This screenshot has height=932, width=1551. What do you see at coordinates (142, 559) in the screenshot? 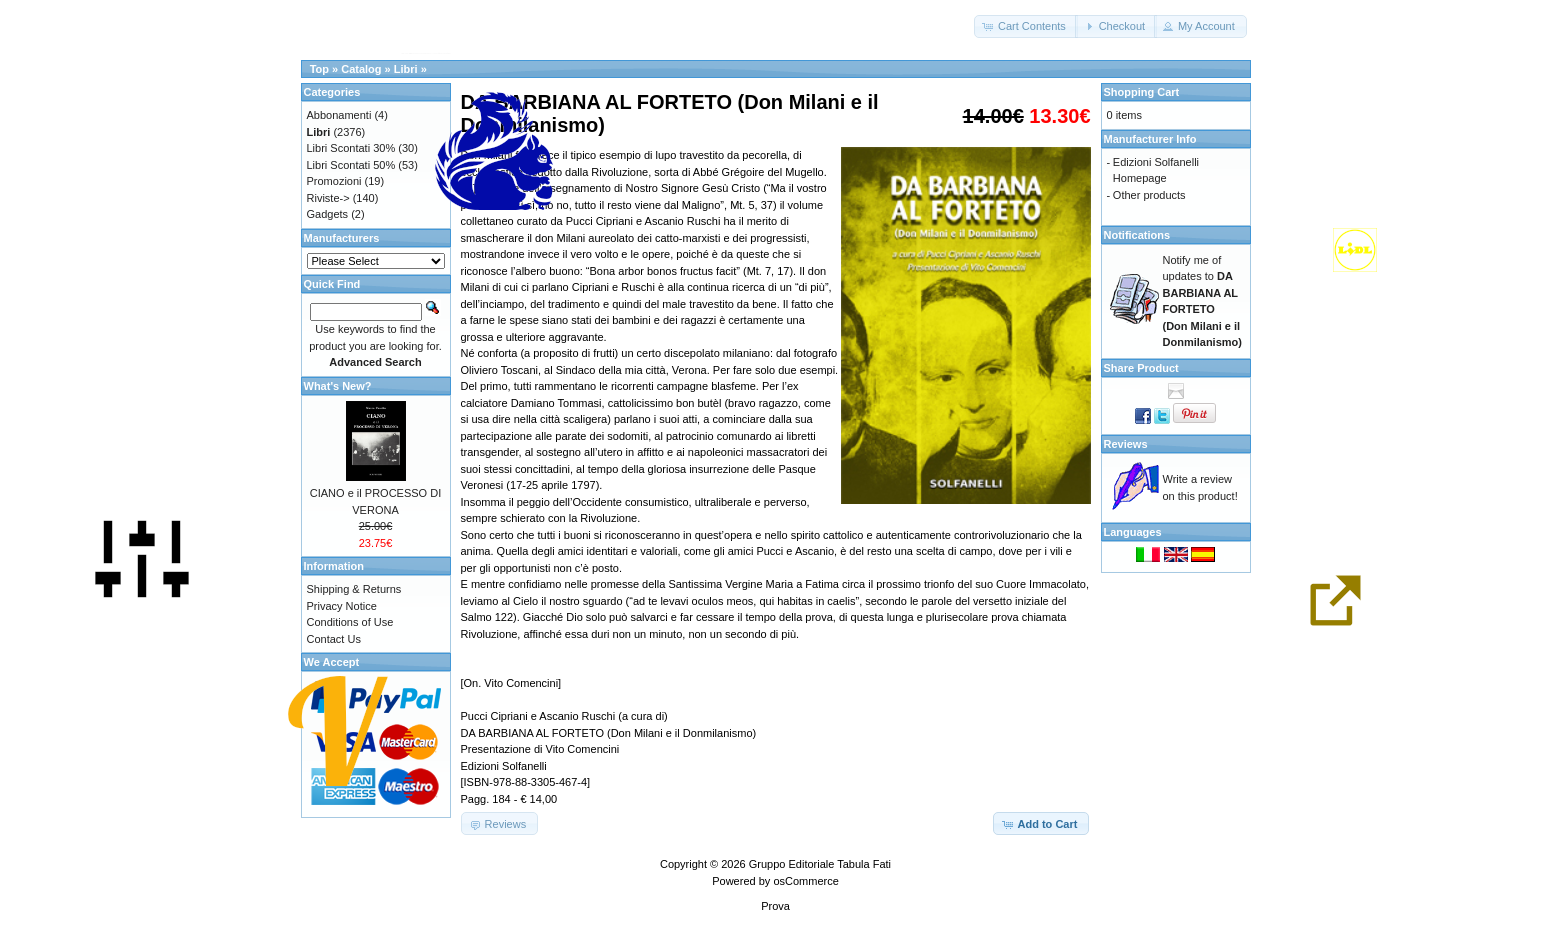
I see `access audio equalizer settings` at bounding box center [142, 559].